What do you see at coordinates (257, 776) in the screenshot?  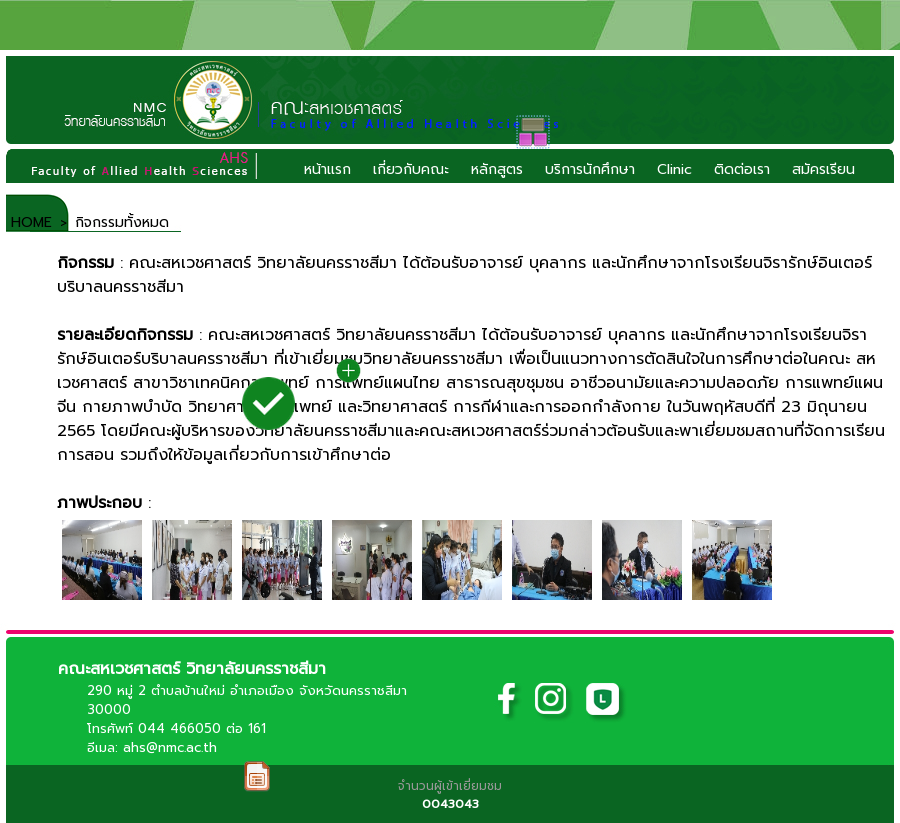 I see `libreoffice impress presentation file` at bounding box center [257, 776].